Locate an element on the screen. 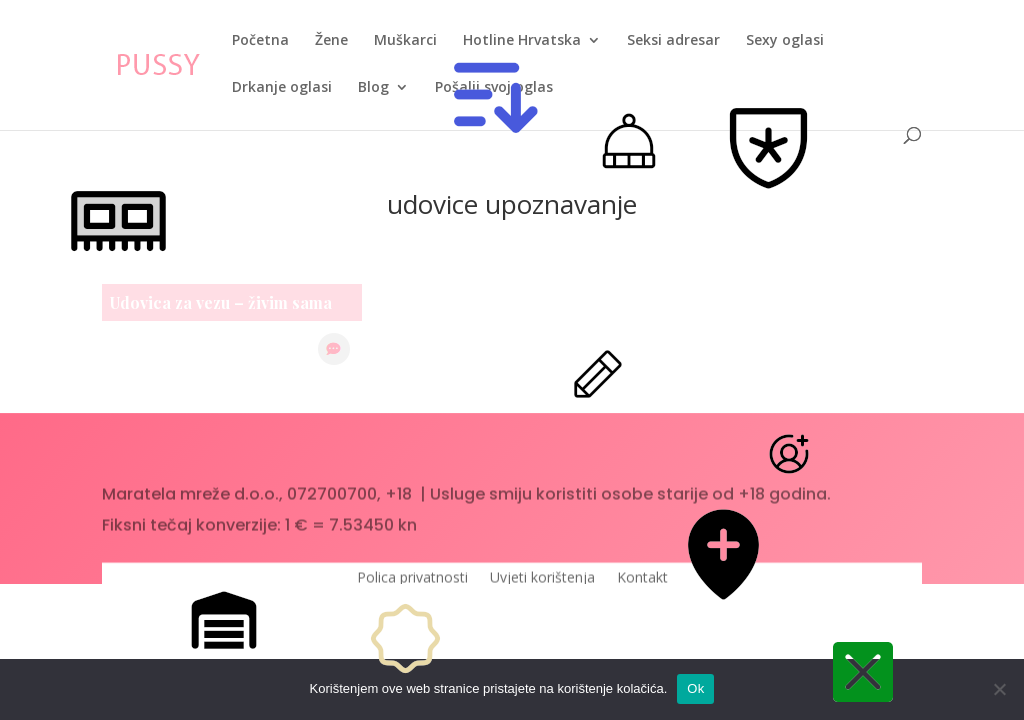 The height and width of the screenshot is (720, 1024). indicates premium or verified security status is located at coordinates (768, 143).